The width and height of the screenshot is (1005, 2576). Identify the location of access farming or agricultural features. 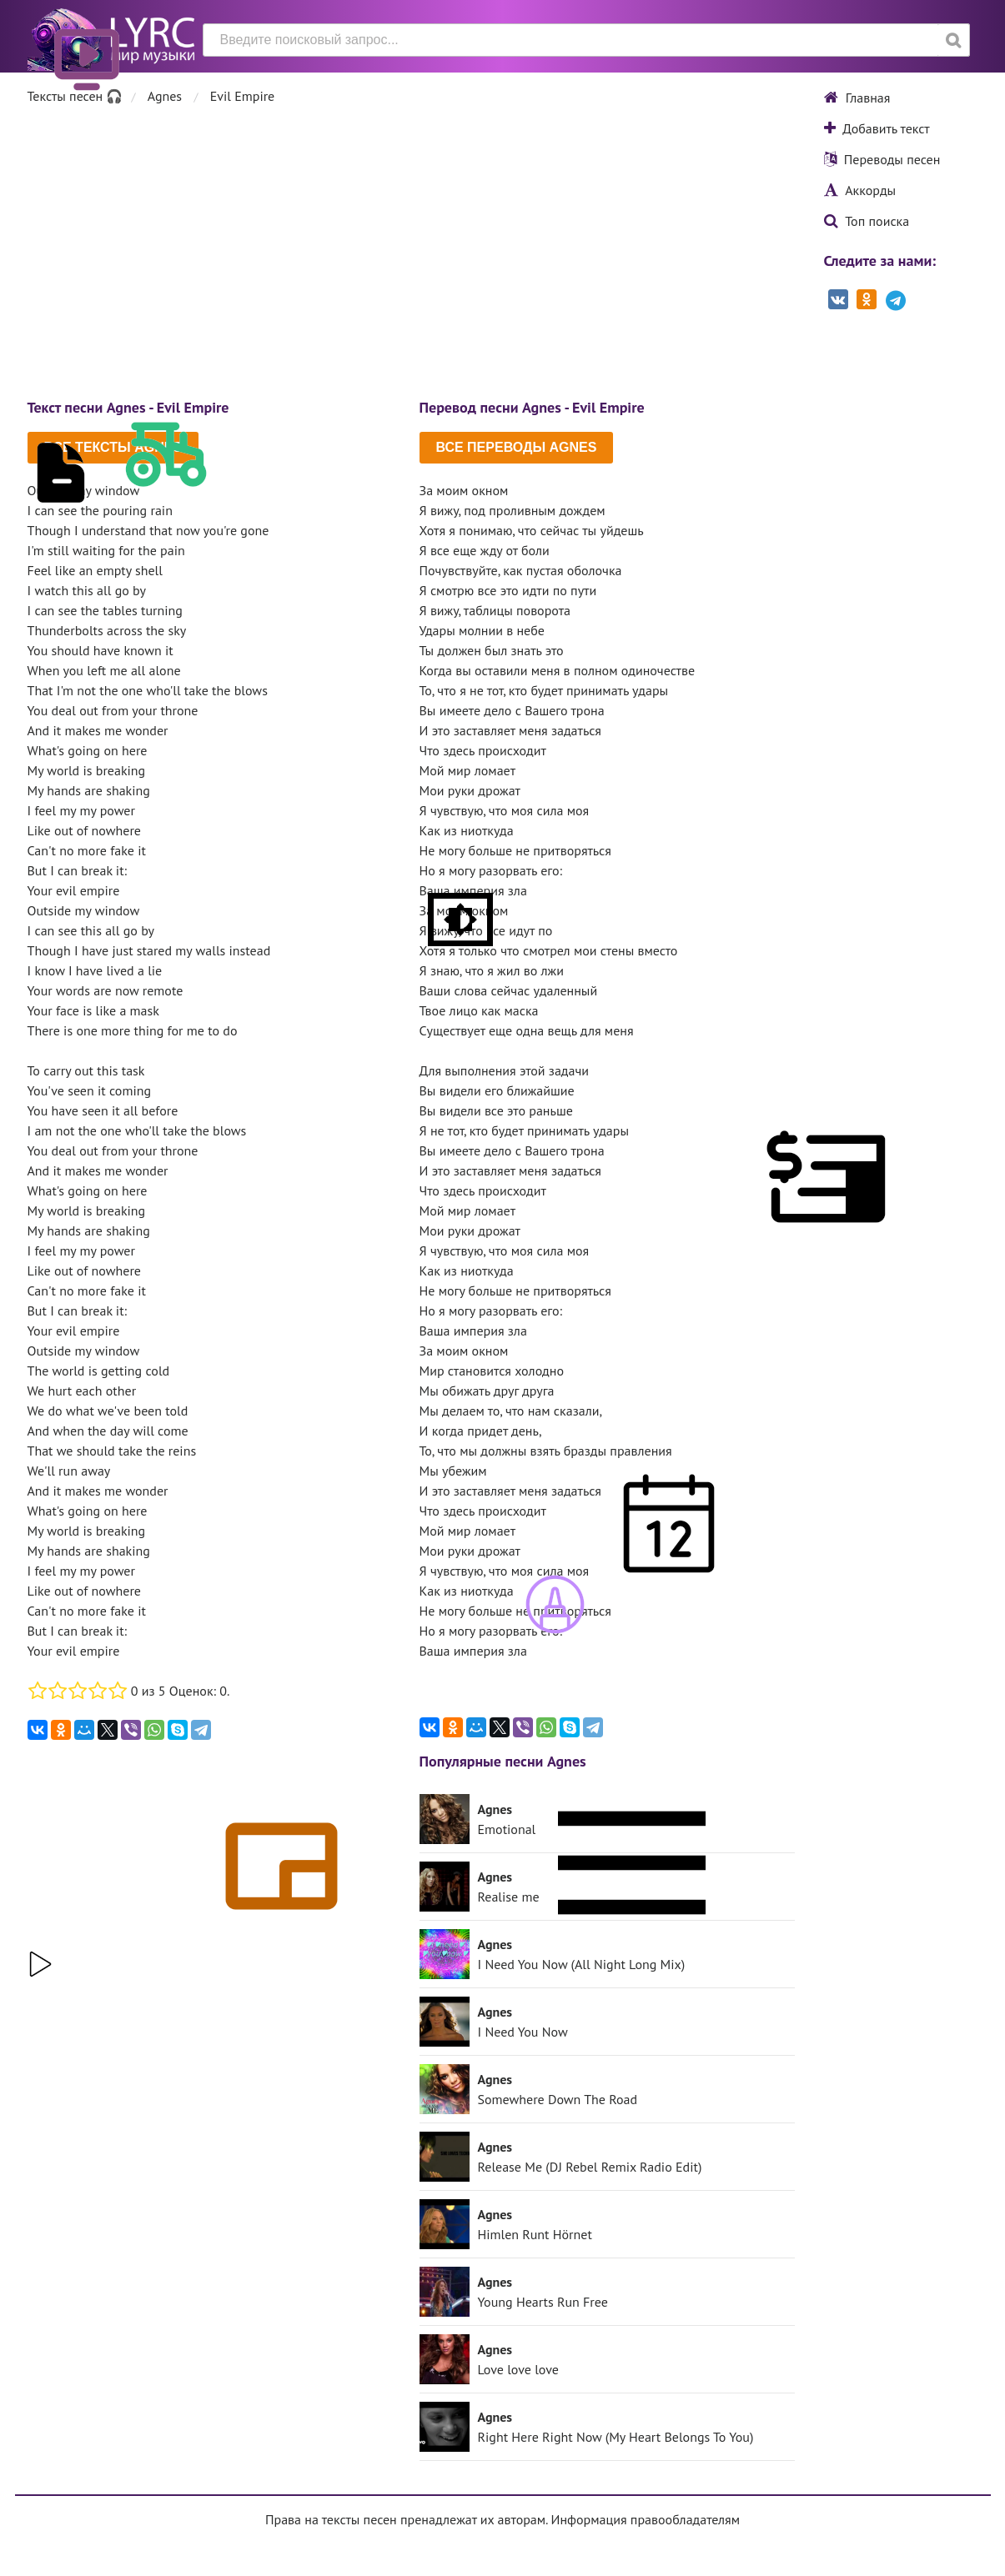
(164, 453).